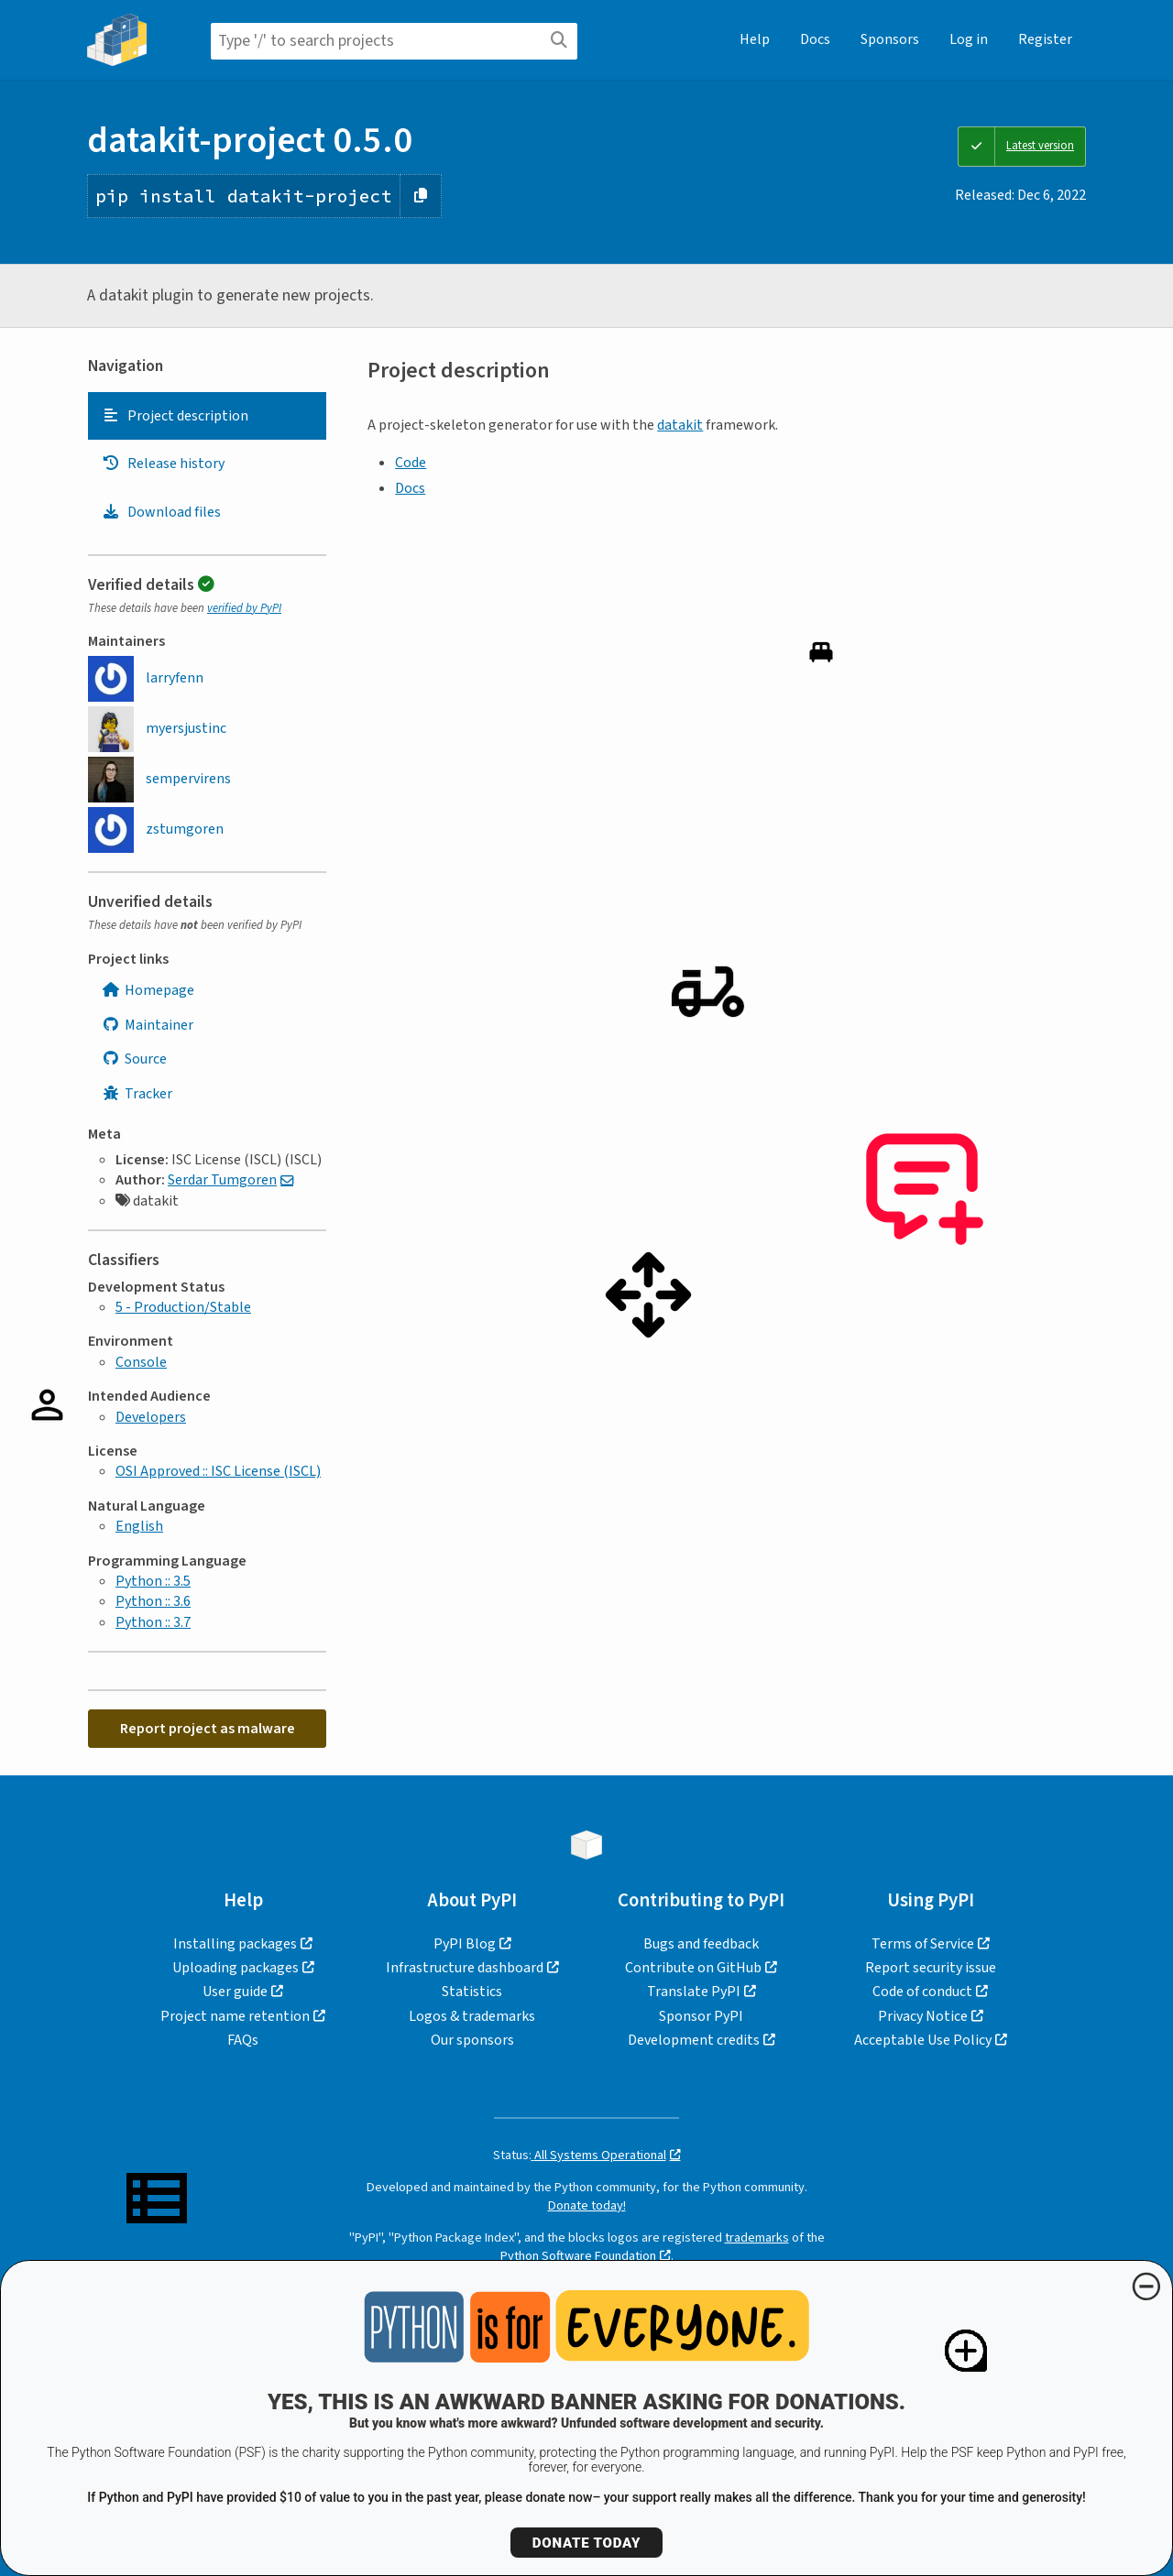 The image size is (1173, 2576). What do you see at coordinates (158, 2198) in the screenshot?
I see `switch to list view` at bounding box center [158, 2198].